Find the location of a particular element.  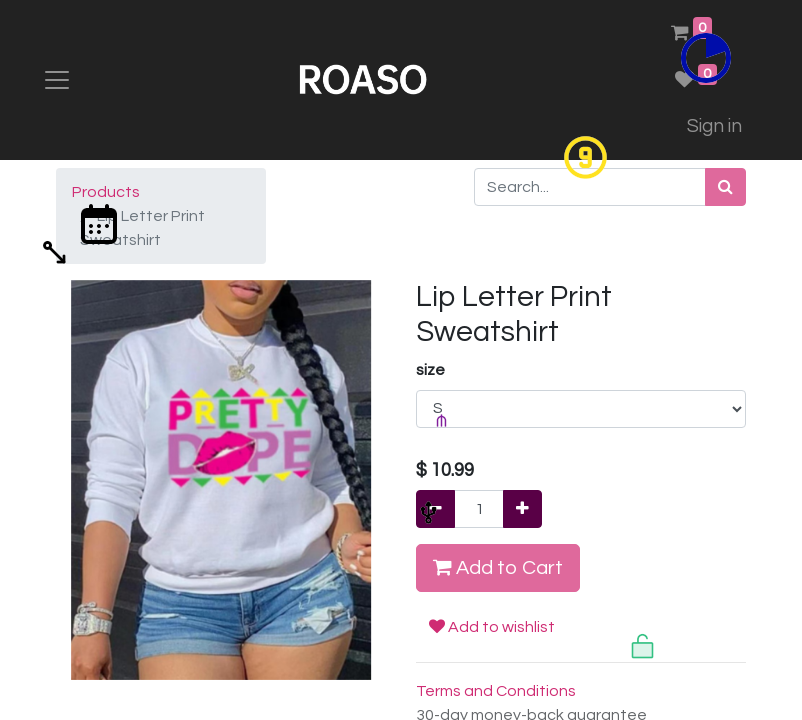

unlocked or unsecured state is located at coordinates (642, 647).